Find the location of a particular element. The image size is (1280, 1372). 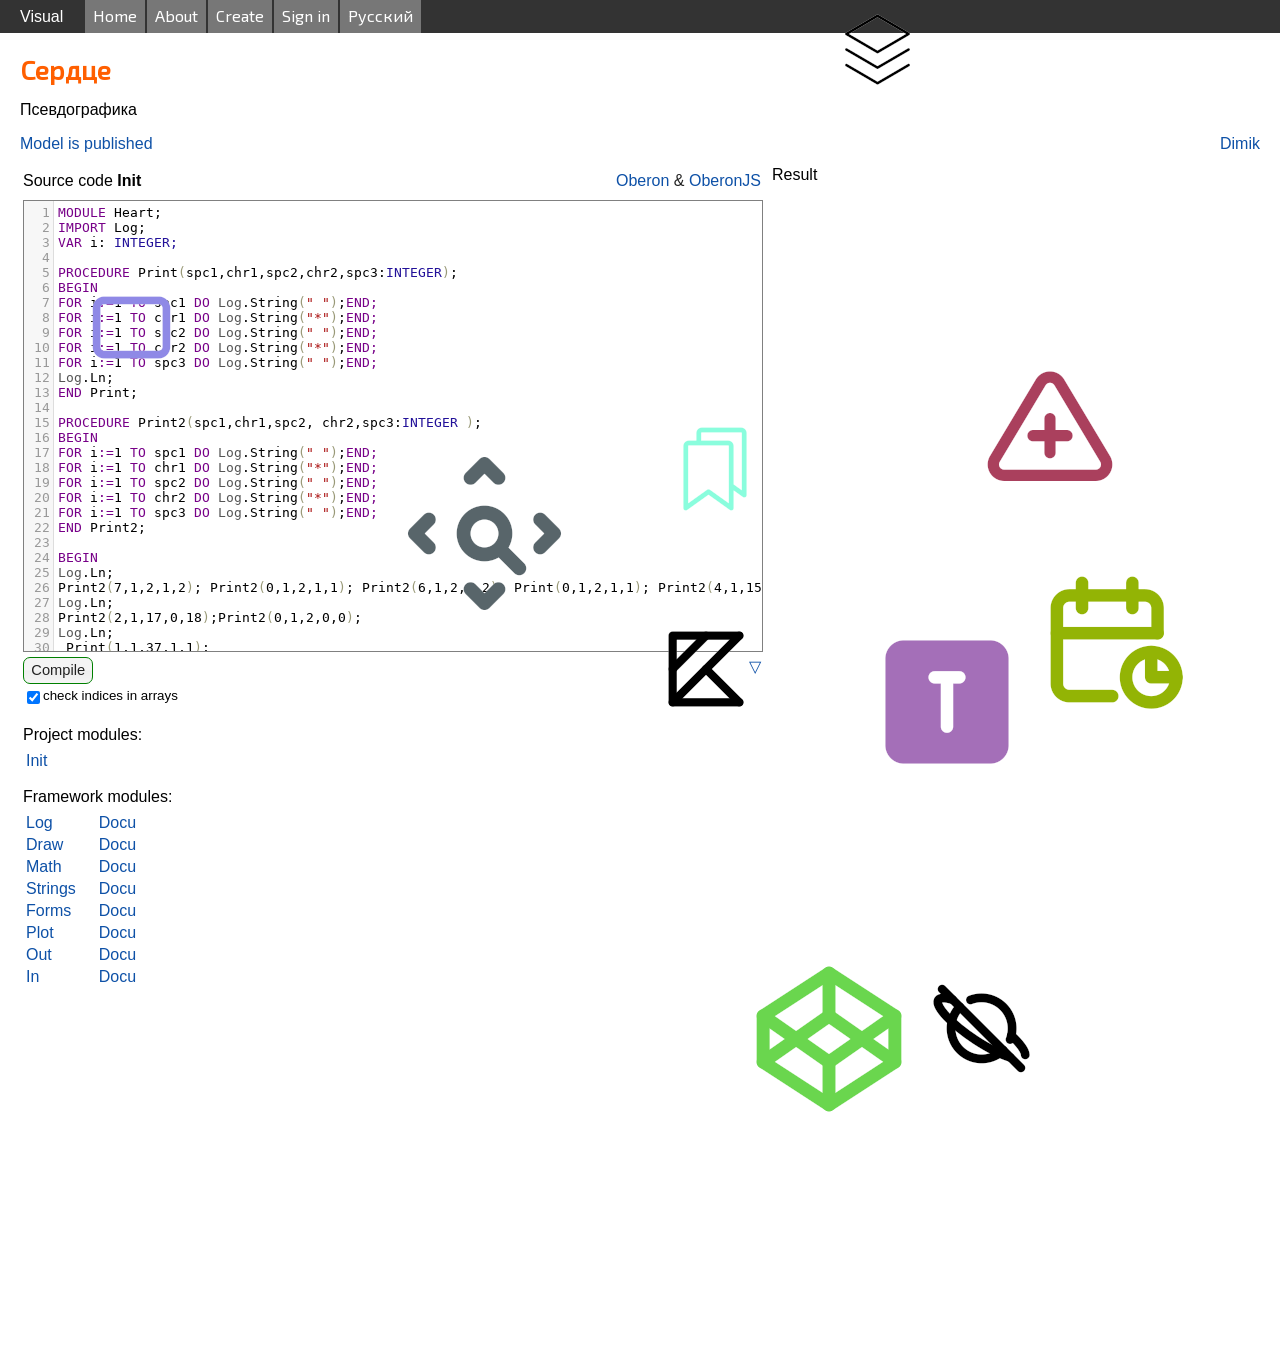

text formatting or typography tool is located at coordinates (947, 702).